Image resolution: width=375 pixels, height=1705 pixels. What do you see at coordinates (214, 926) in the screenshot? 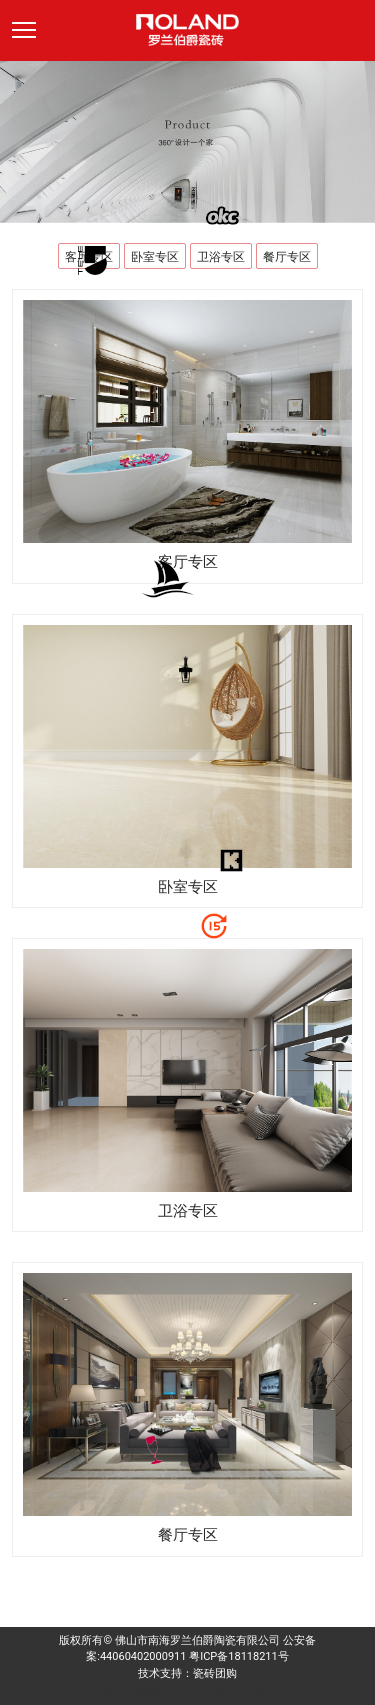
I see `skip forward 15 seconds` at bounding box center [214, 926].